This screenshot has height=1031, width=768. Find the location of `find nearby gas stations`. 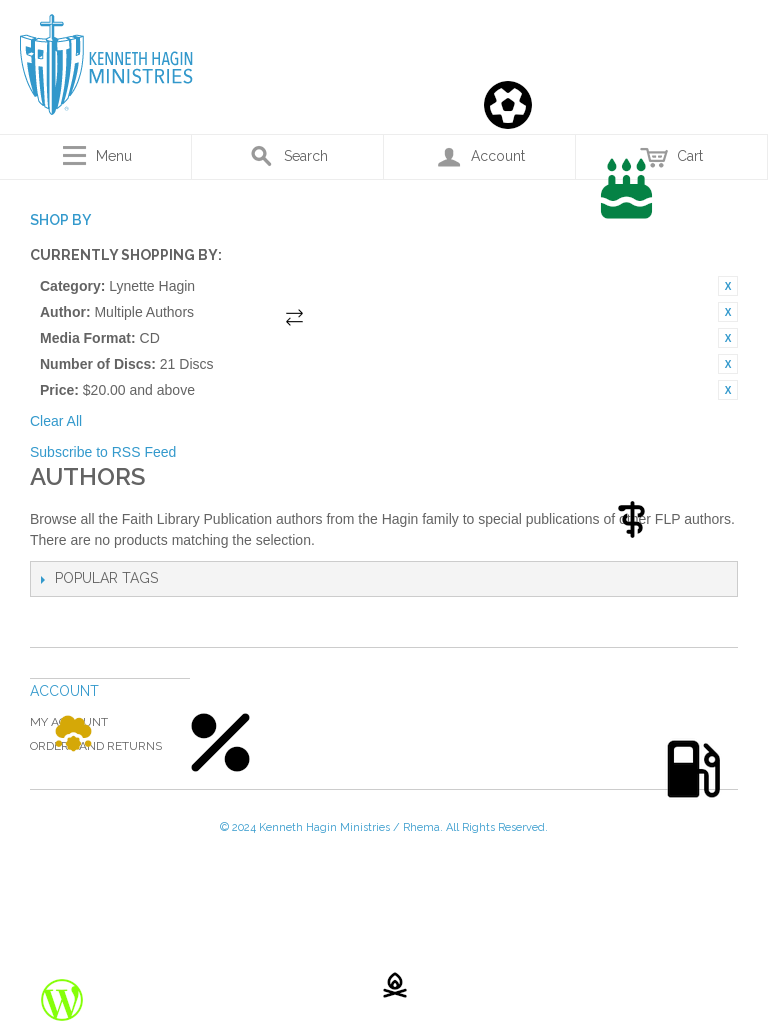

find nearby gas stations is located at coordinates (693, 769).